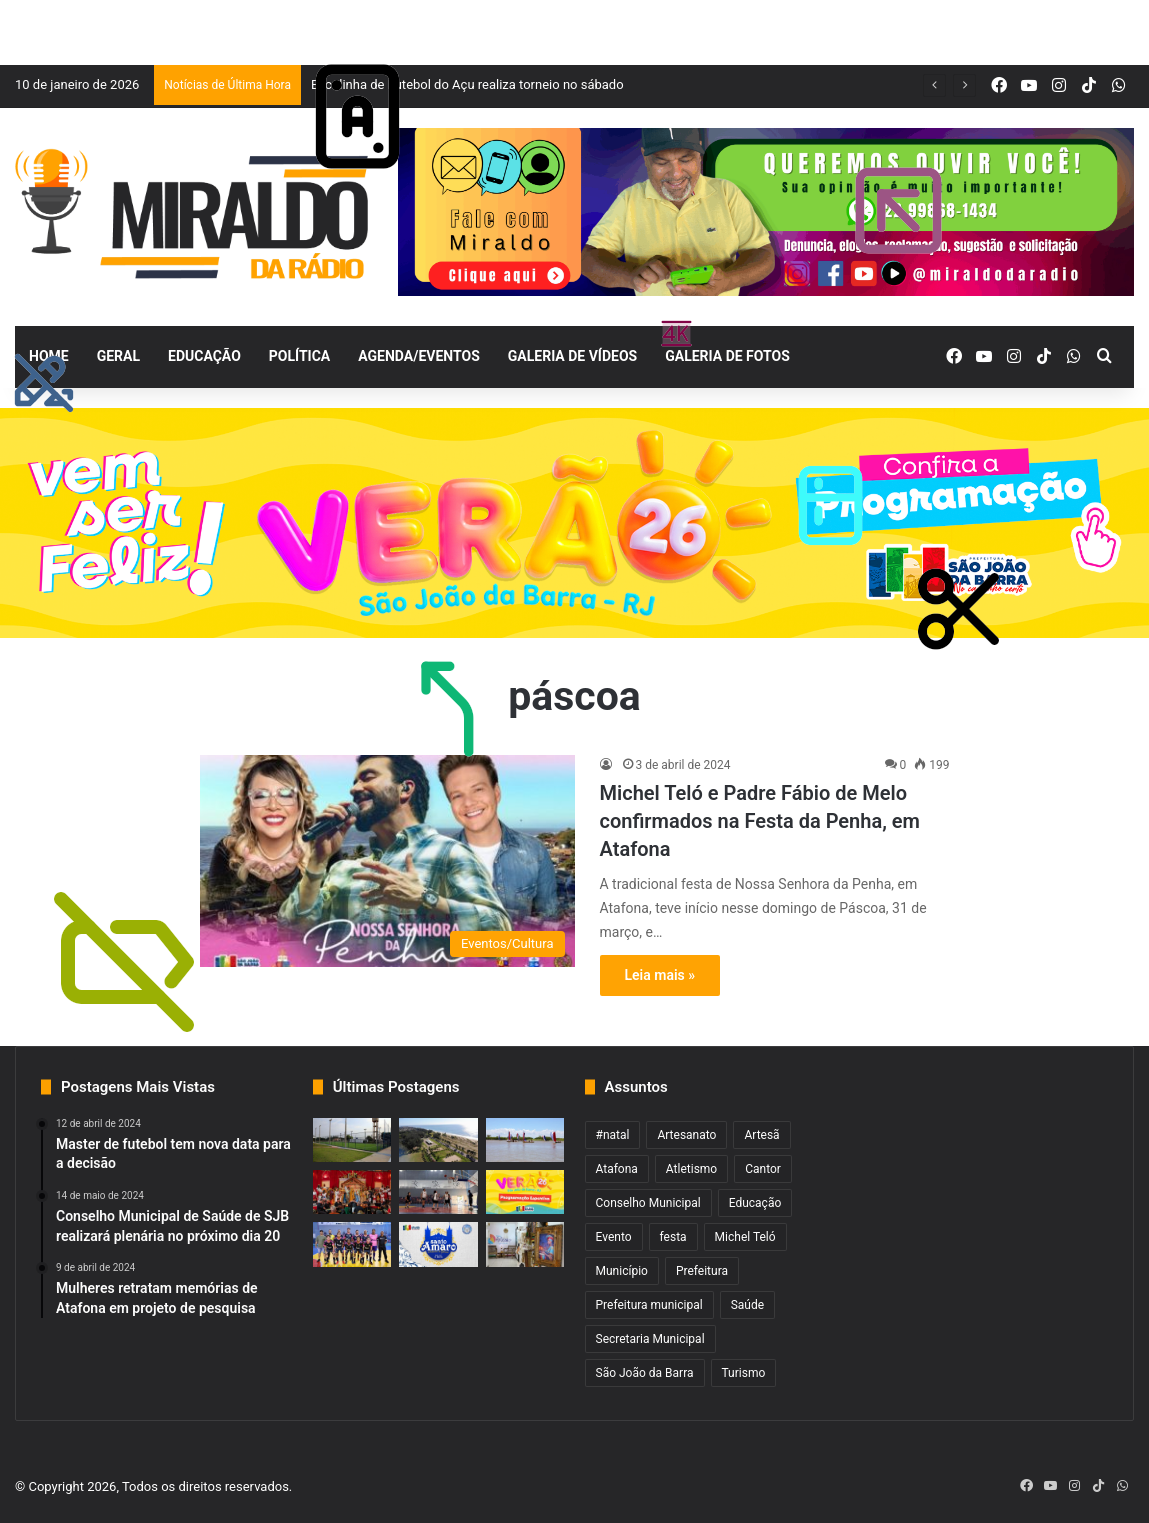  Describe the element at coordinates (124, 962) in the screenshot. I see `disable or remove a label` at that location.